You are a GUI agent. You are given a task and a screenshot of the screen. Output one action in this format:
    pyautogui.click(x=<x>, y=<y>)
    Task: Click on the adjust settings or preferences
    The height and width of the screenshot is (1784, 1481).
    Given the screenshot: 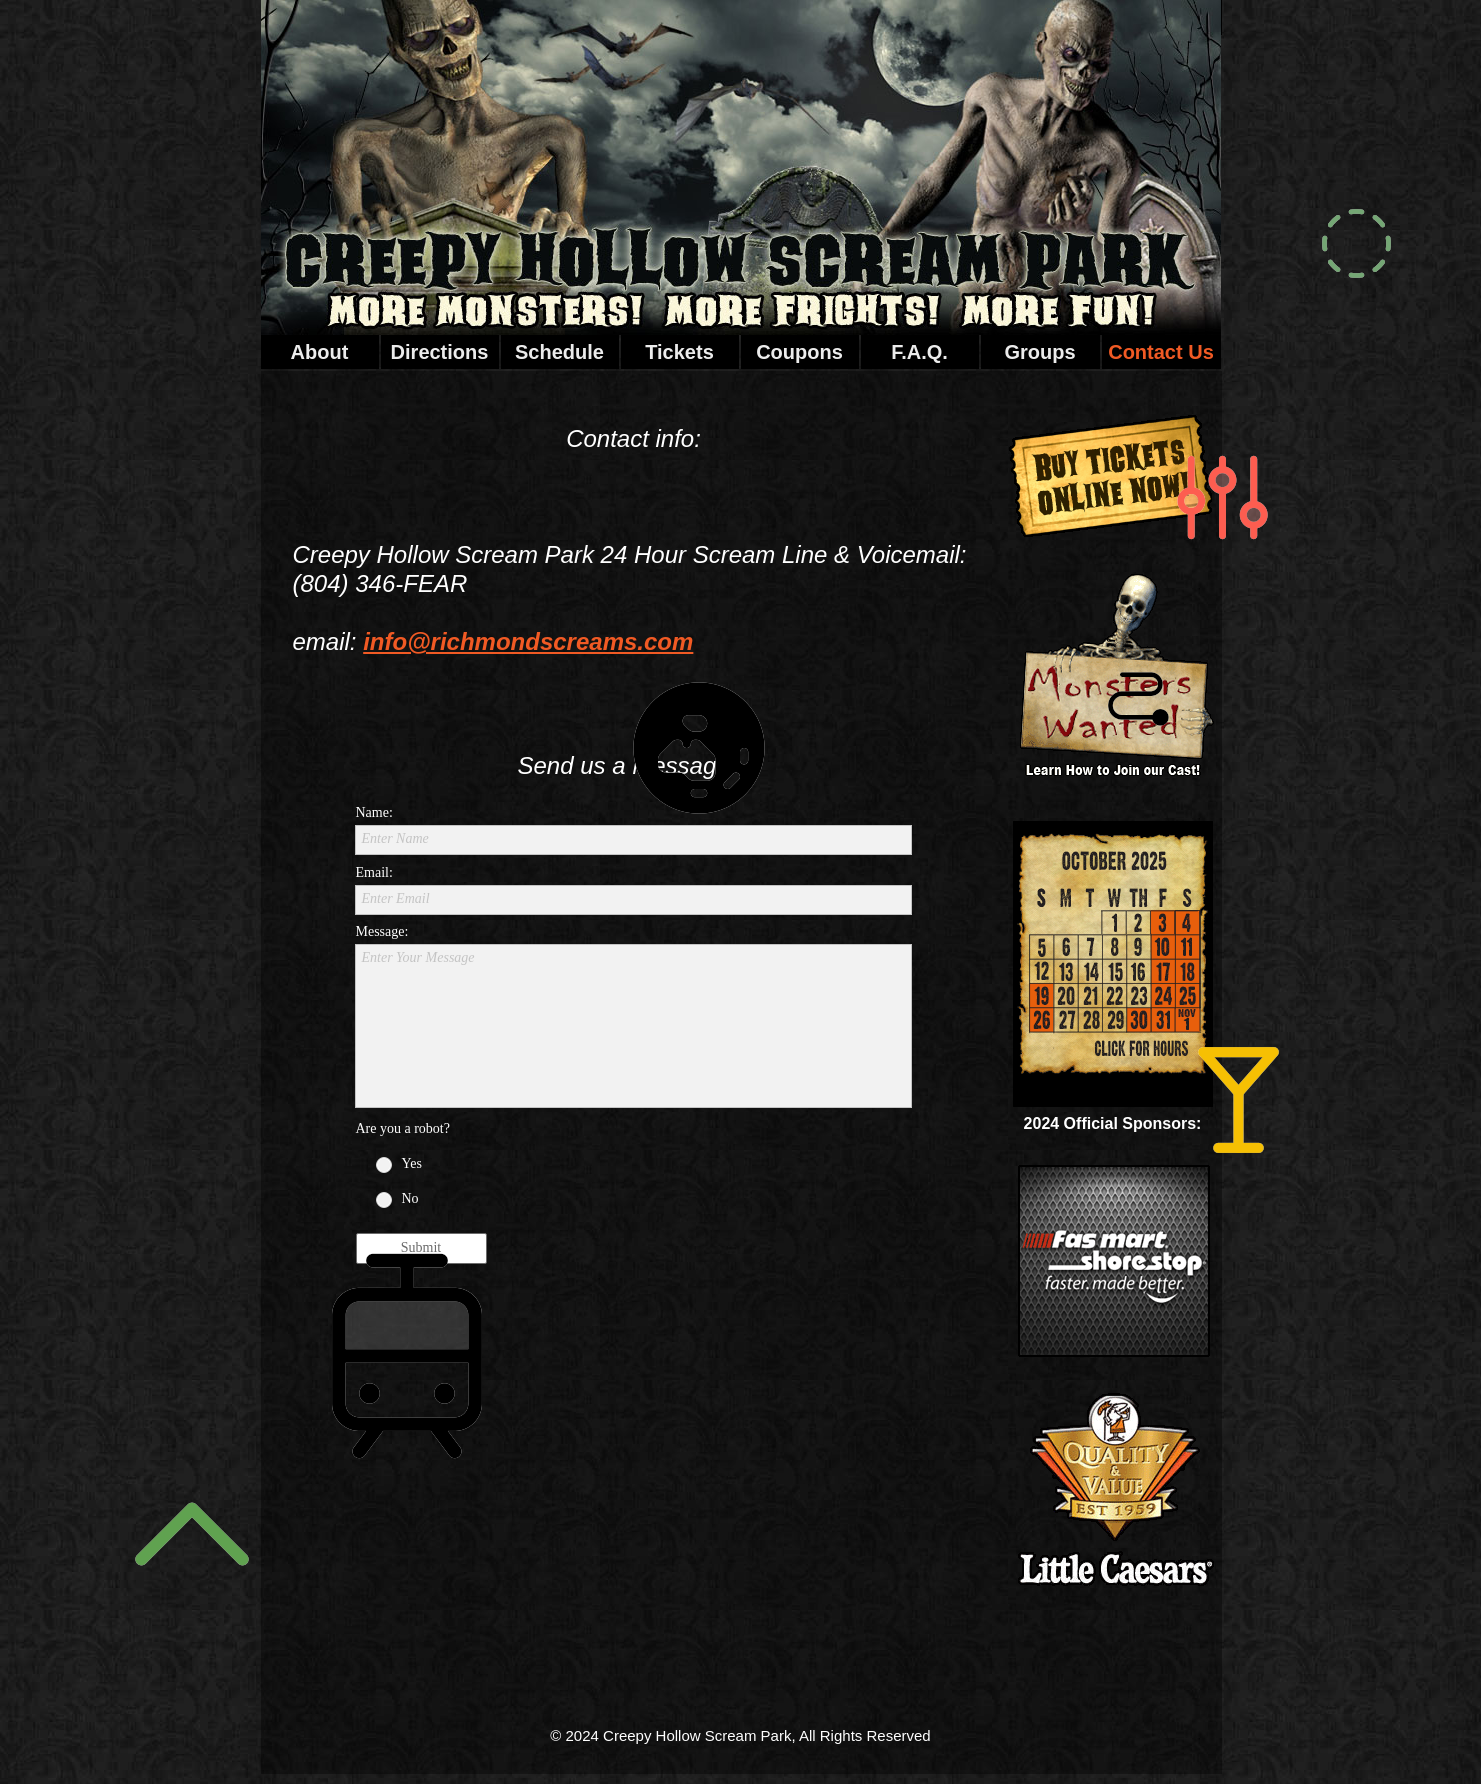 What is the action you would take?
    pyautogui.click(x=1222, y=497)
    